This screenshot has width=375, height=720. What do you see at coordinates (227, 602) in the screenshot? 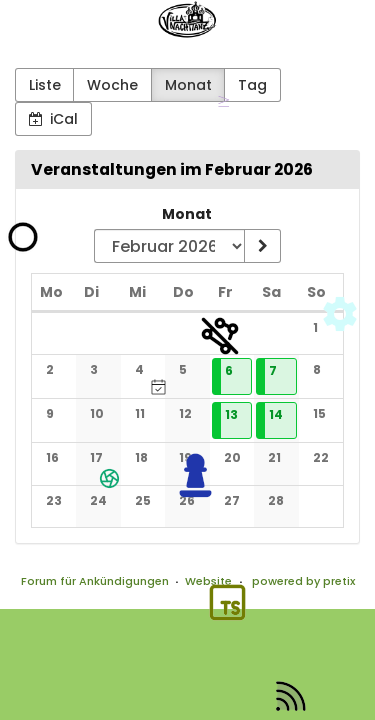
I see `indicates a TypeScript file or project` at bounding box center [227, 602].